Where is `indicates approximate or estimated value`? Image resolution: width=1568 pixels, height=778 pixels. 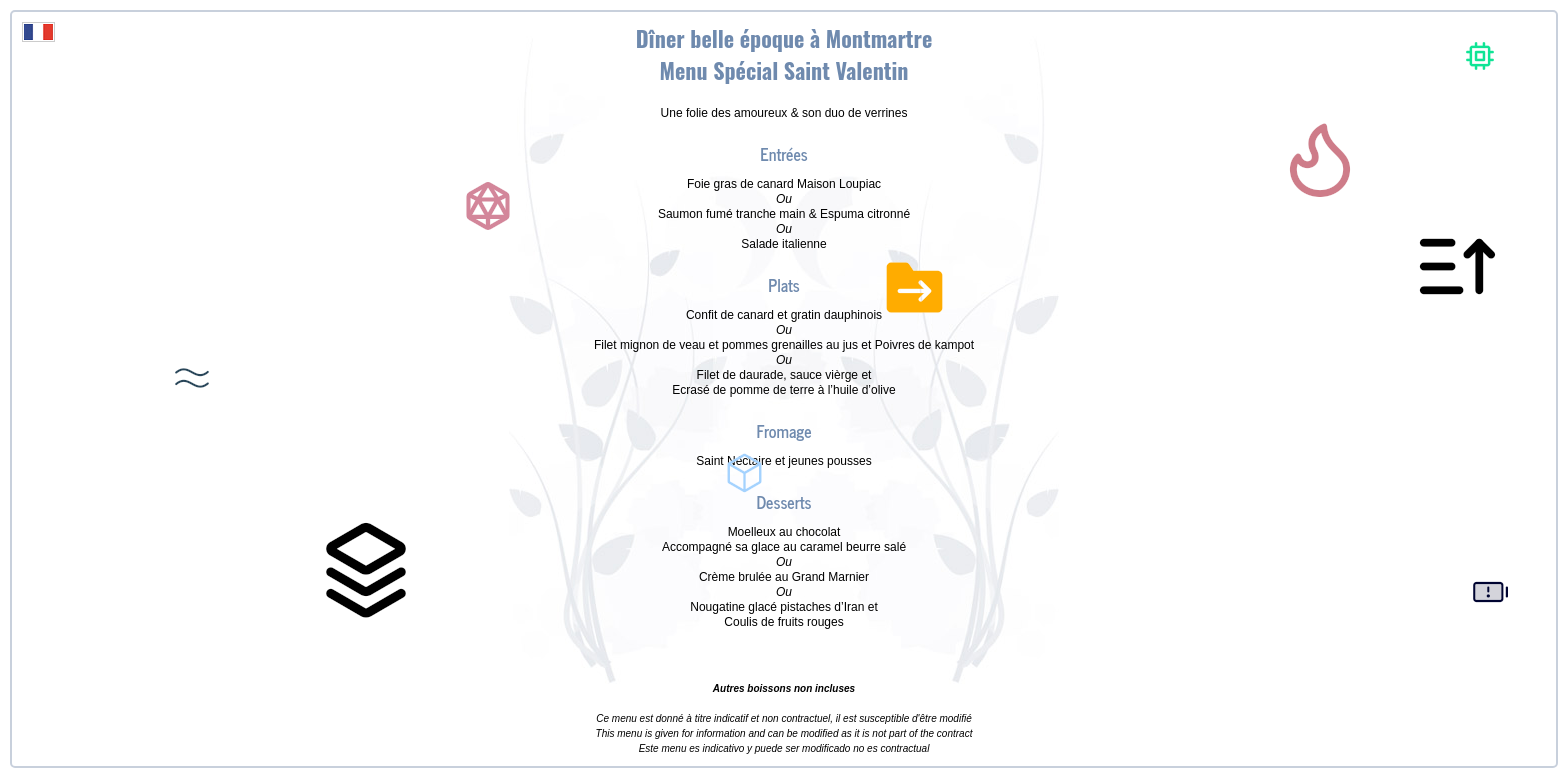 indicates approximate or estimated value is located at coordinates (192, 378).